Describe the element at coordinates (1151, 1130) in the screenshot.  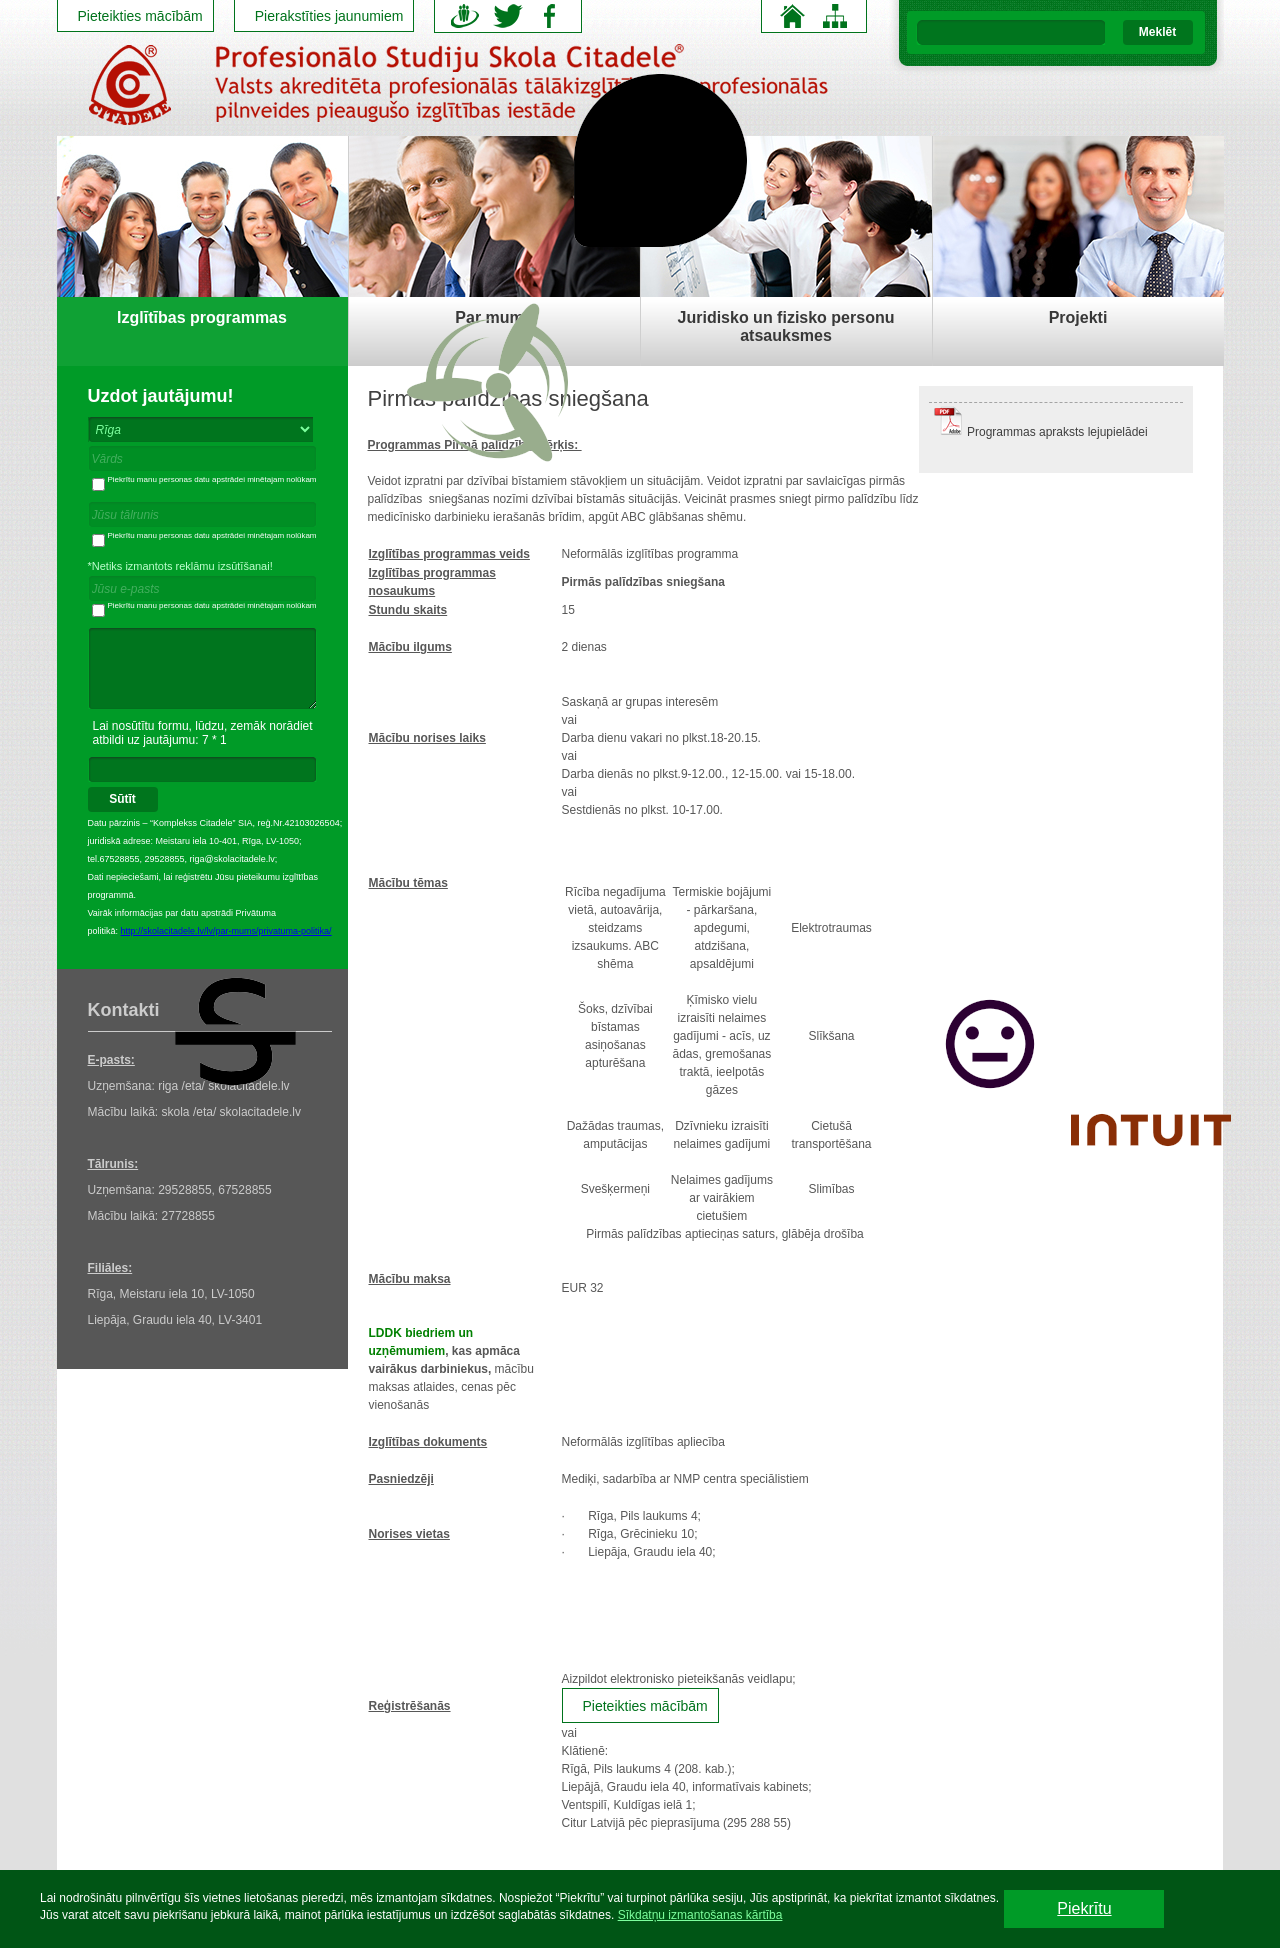
I see `intuit company logo` at that location.